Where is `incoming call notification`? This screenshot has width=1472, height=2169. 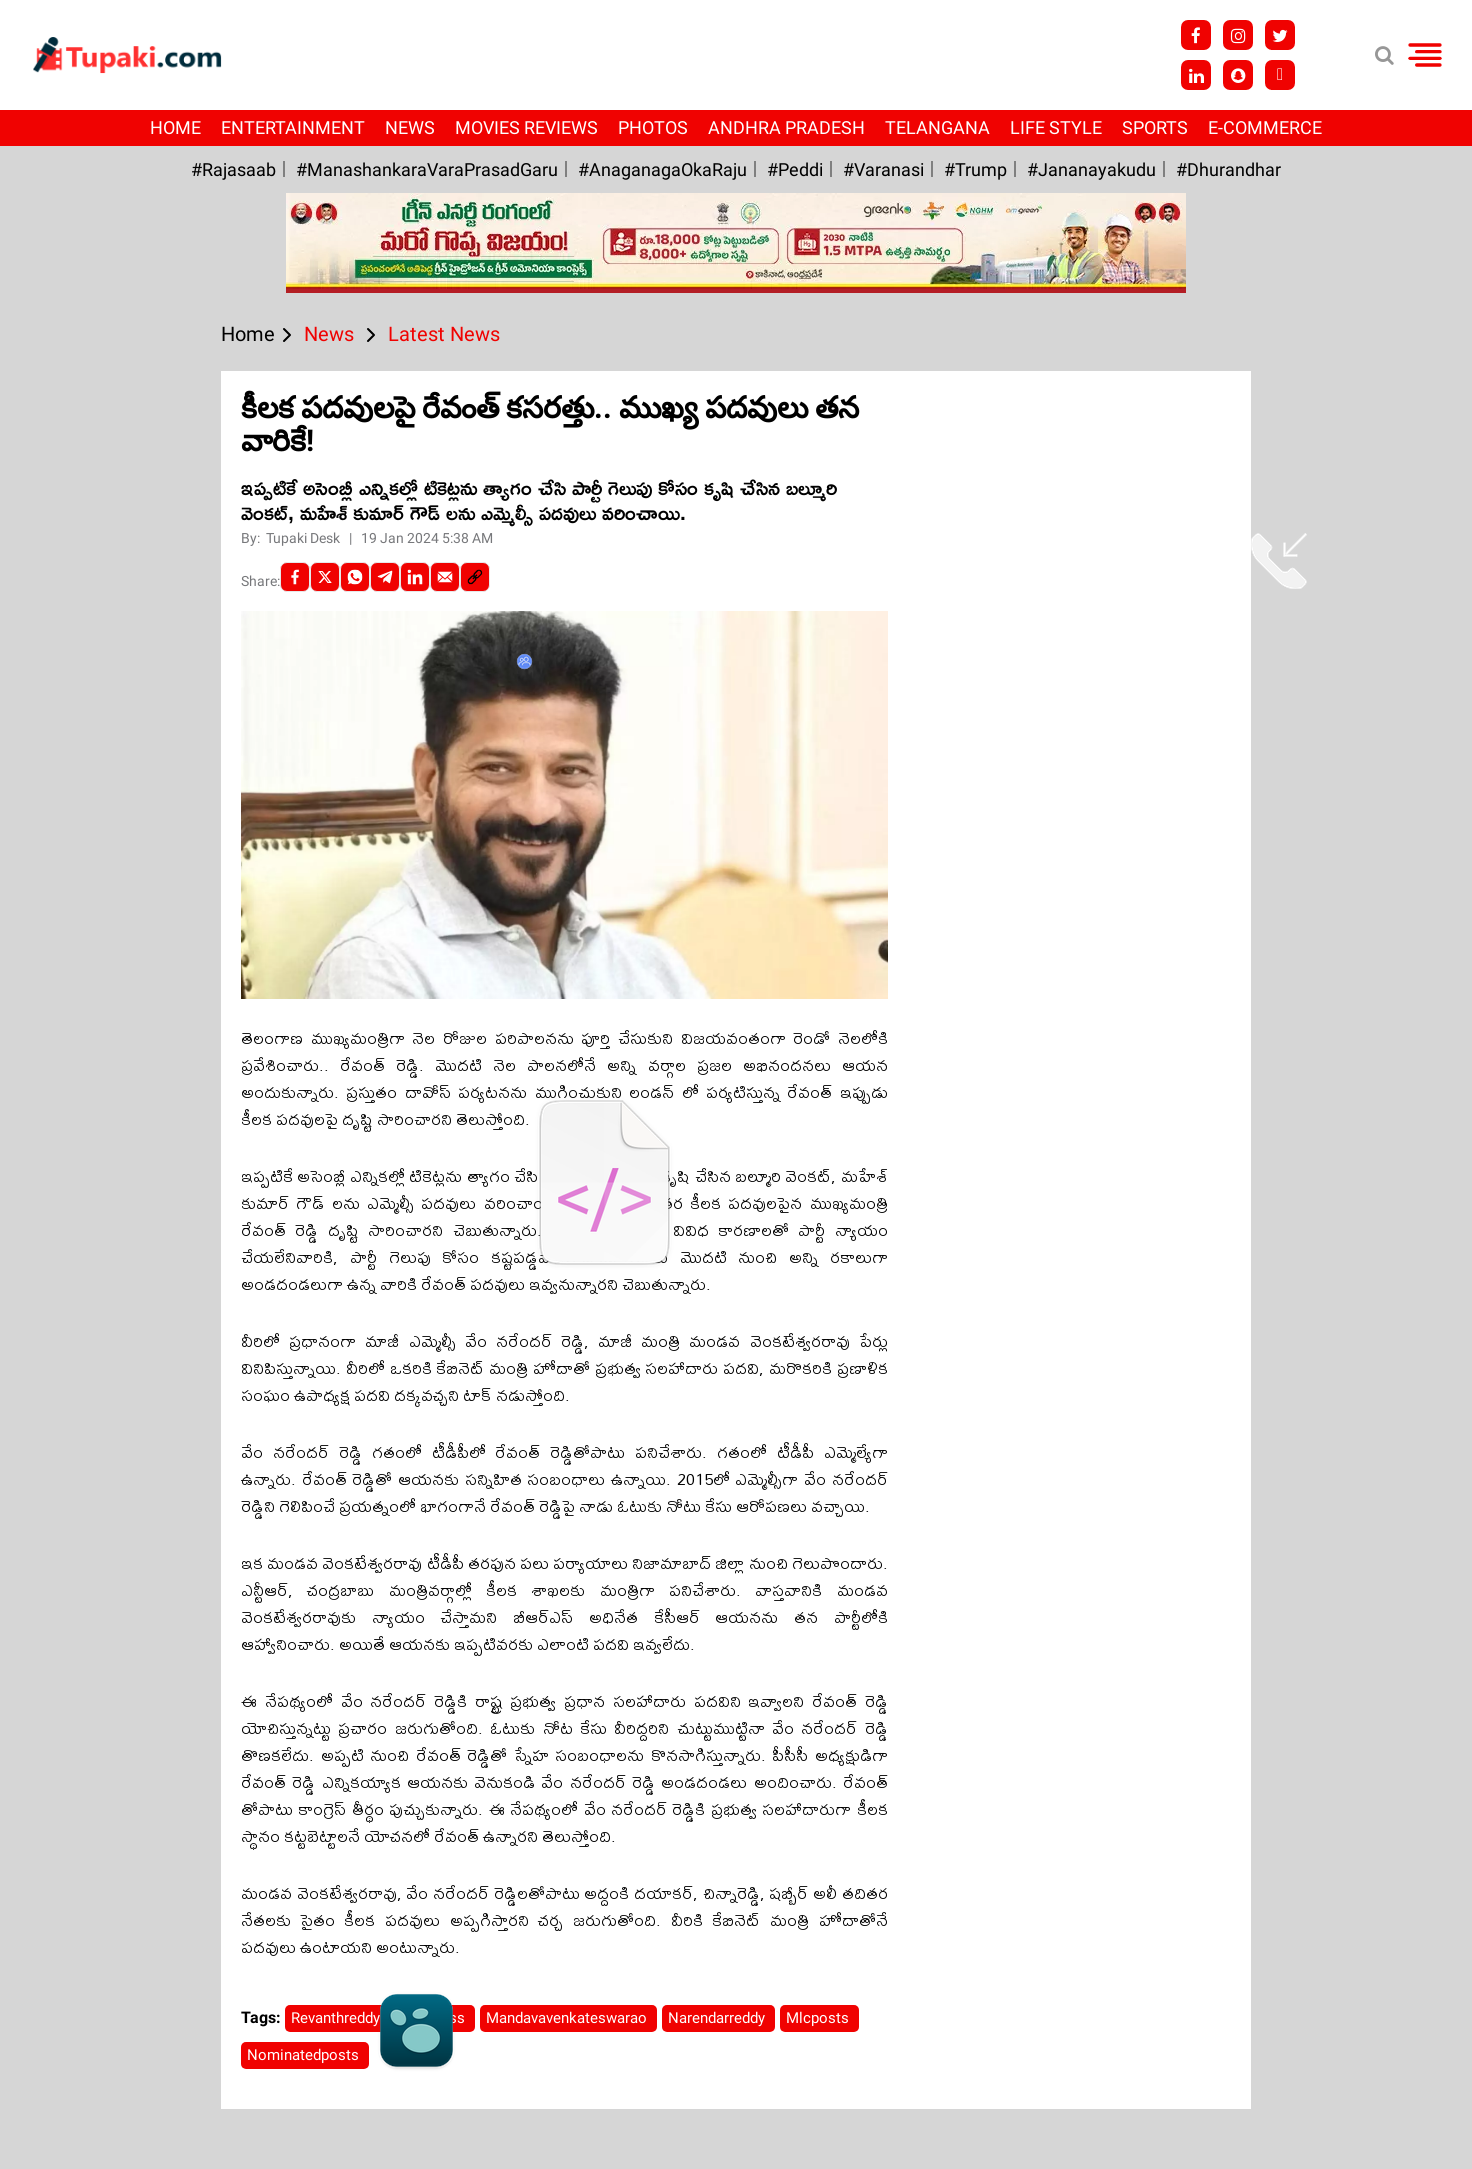 incoming call notification is located at coordinates (1279, 561).